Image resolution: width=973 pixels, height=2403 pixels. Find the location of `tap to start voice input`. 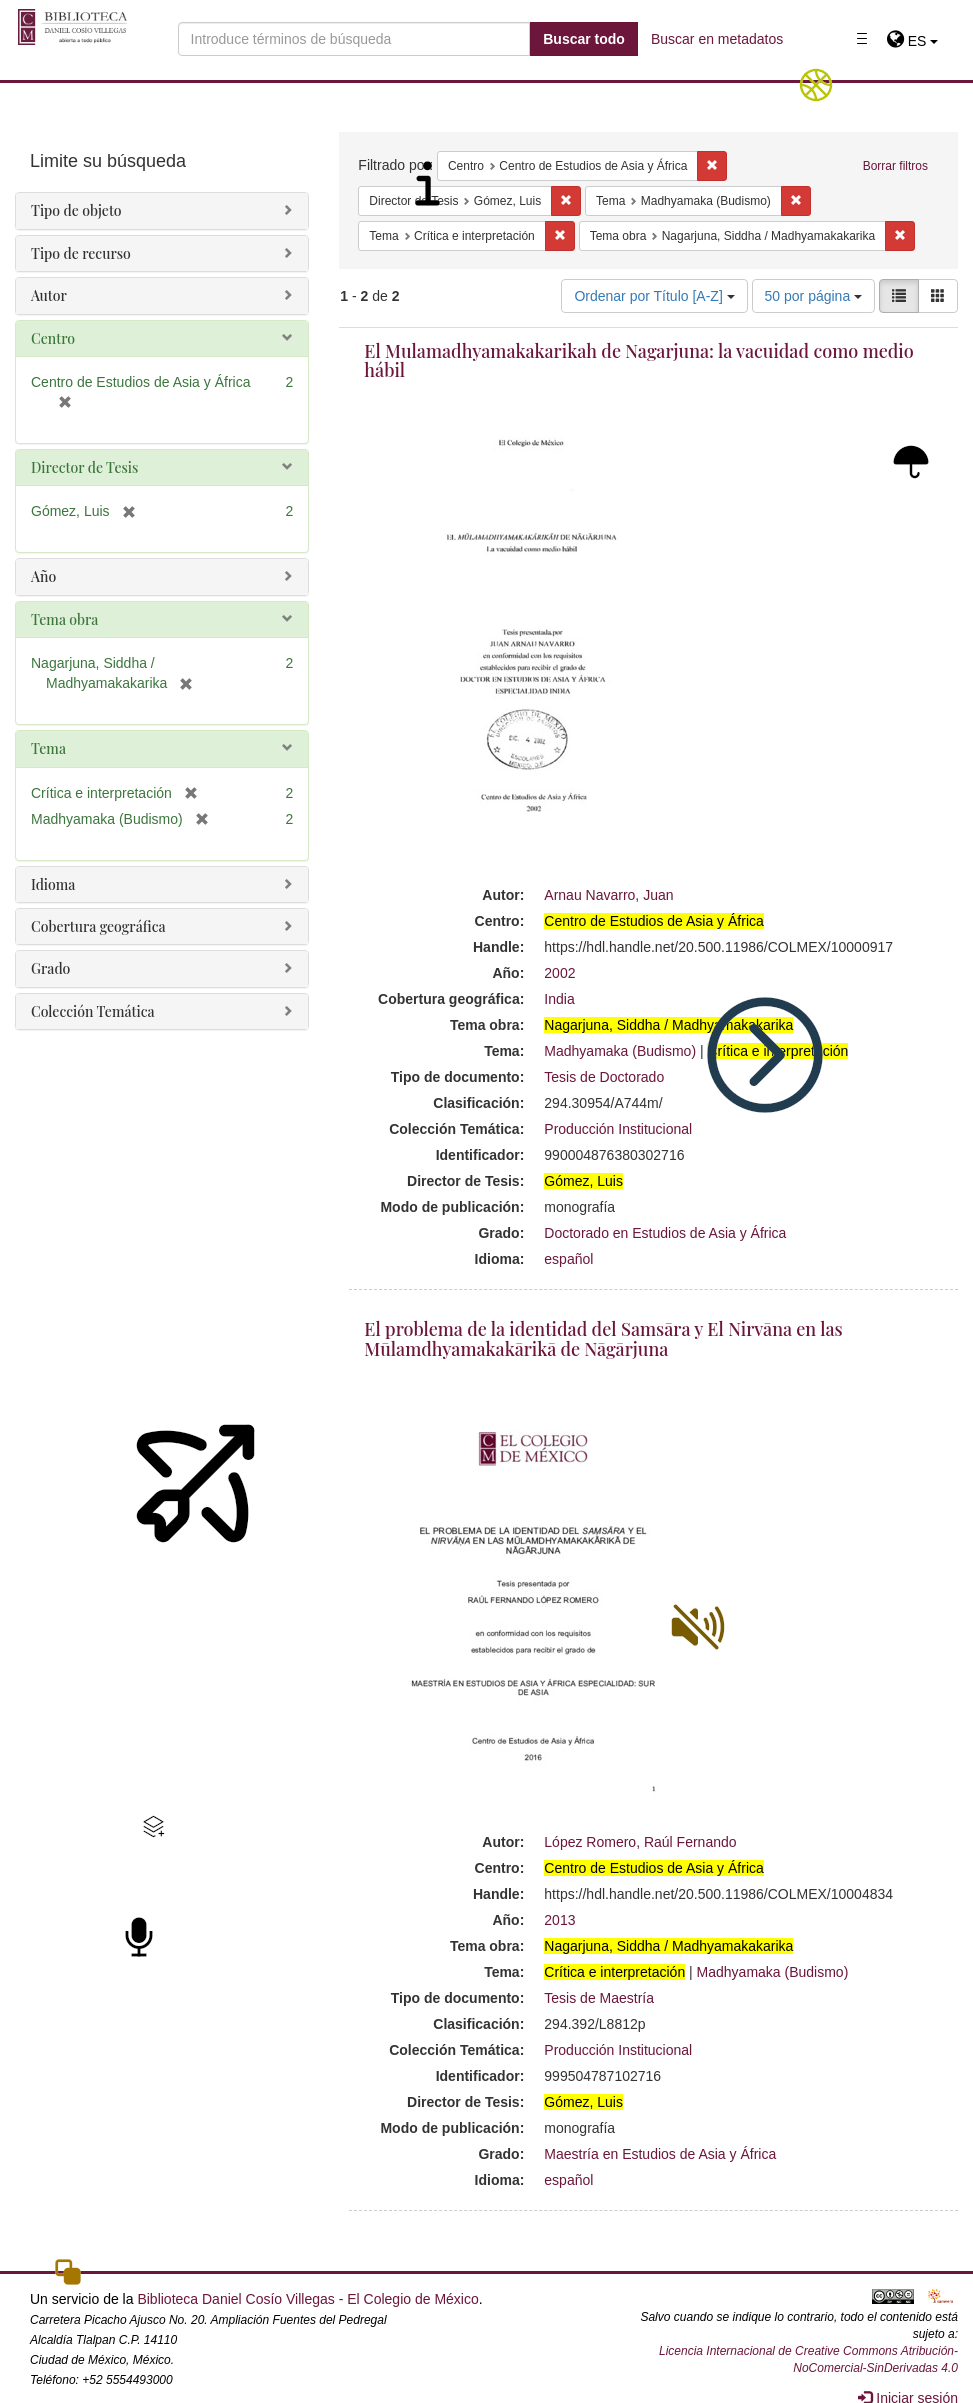

tap to start voice input is located at coordinates (139, 1937).